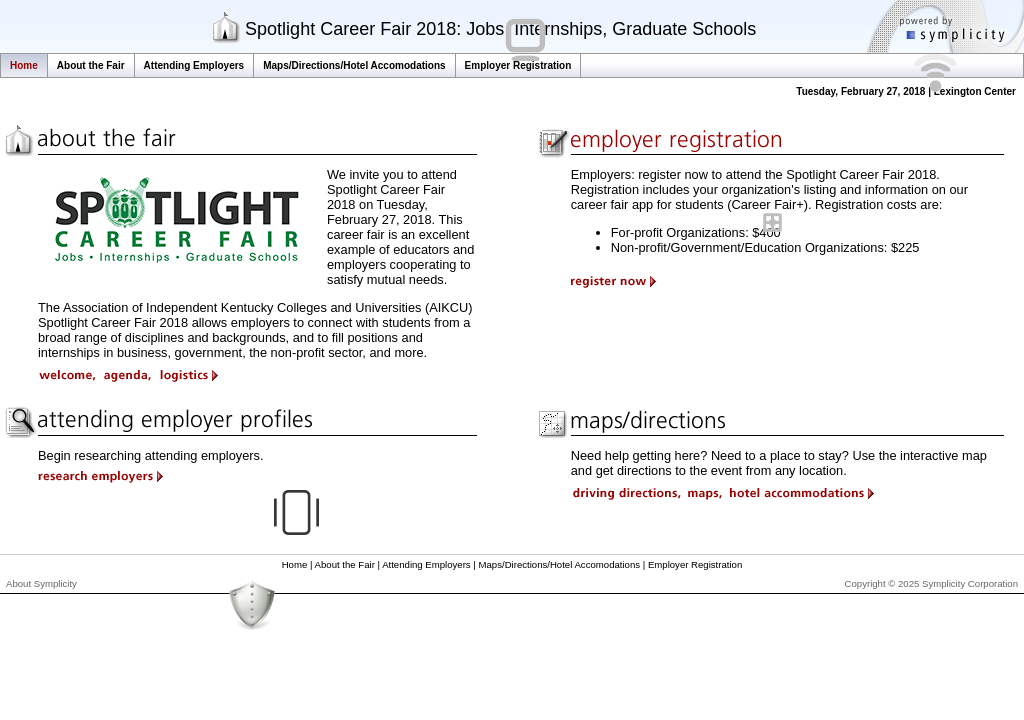 The width and height of the screenshot is (1024, 720). What do you see at coordinates (935, 71) in the screenshot?
I see `indicates a strong wireless network connection` at bounding box center [935, 71].